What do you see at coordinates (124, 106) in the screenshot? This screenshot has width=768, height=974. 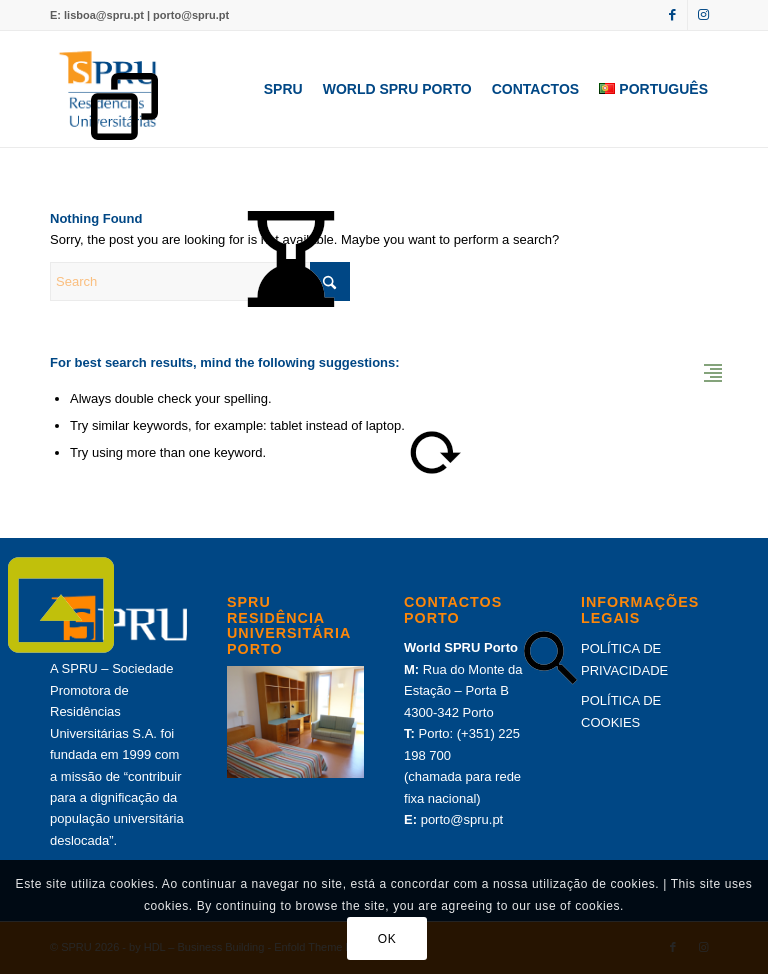 I see `copy to clipboard` at bounding box center [124, 106].